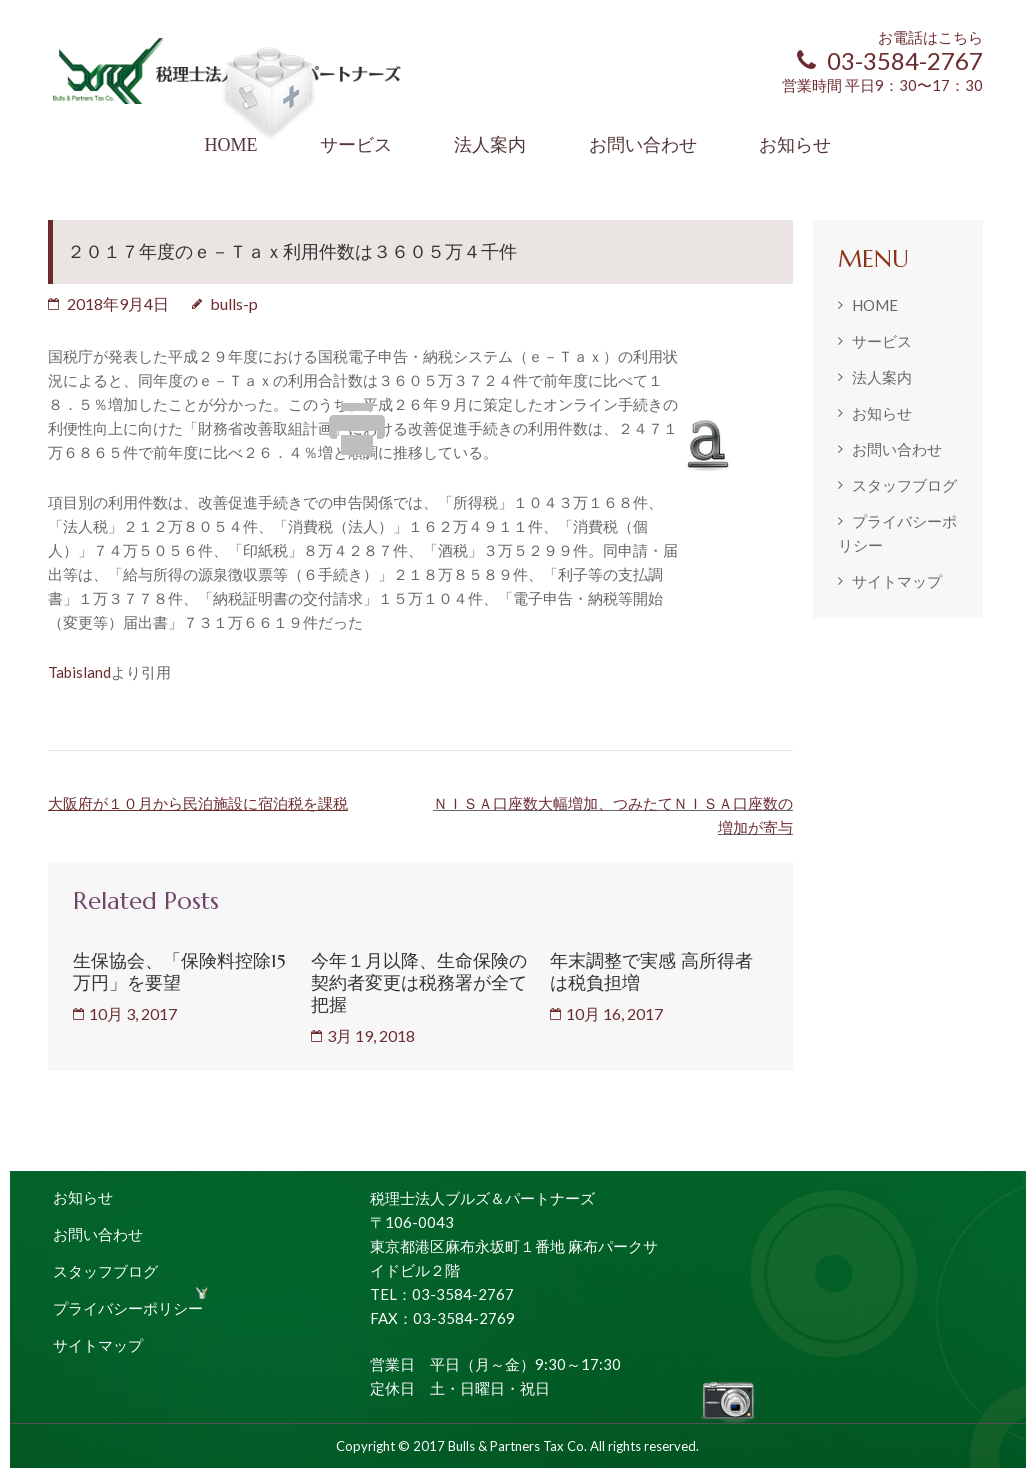 Image resolution: width=1036 pixels, height=1468 pixels. I want to click on scripting addition or plugin component for script editor, so click(269, 91).